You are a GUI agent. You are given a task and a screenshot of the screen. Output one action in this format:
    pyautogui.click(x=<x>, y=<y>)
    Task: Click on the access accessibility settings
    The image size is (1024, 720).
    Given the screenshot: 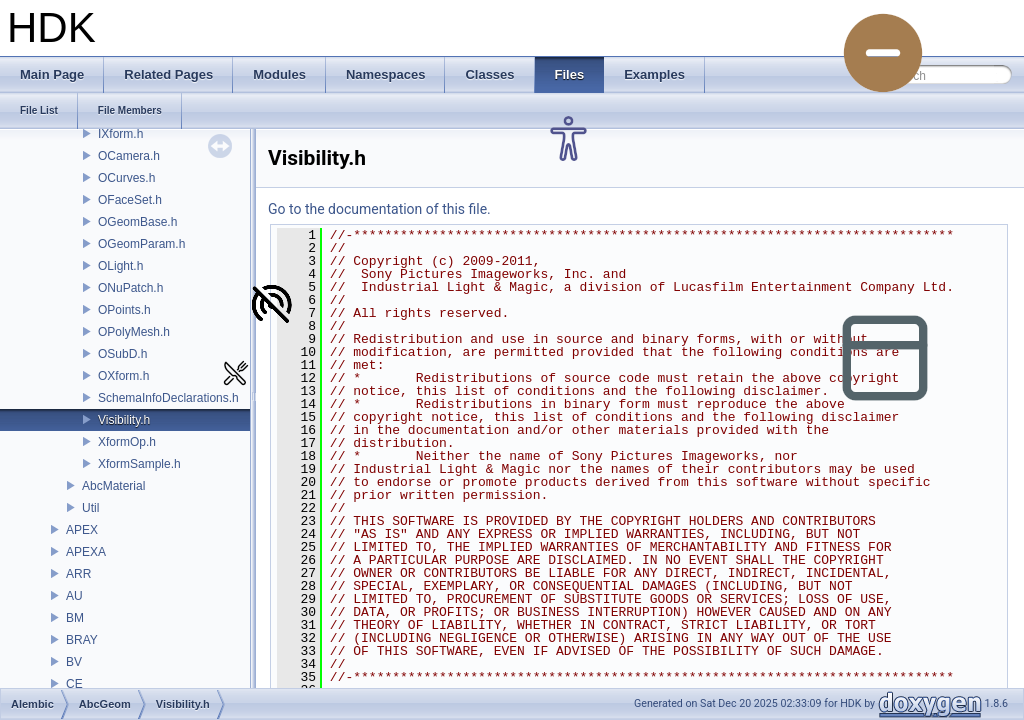 What is the action you would take?
    pyautogui.click(x=568, y=138)
    